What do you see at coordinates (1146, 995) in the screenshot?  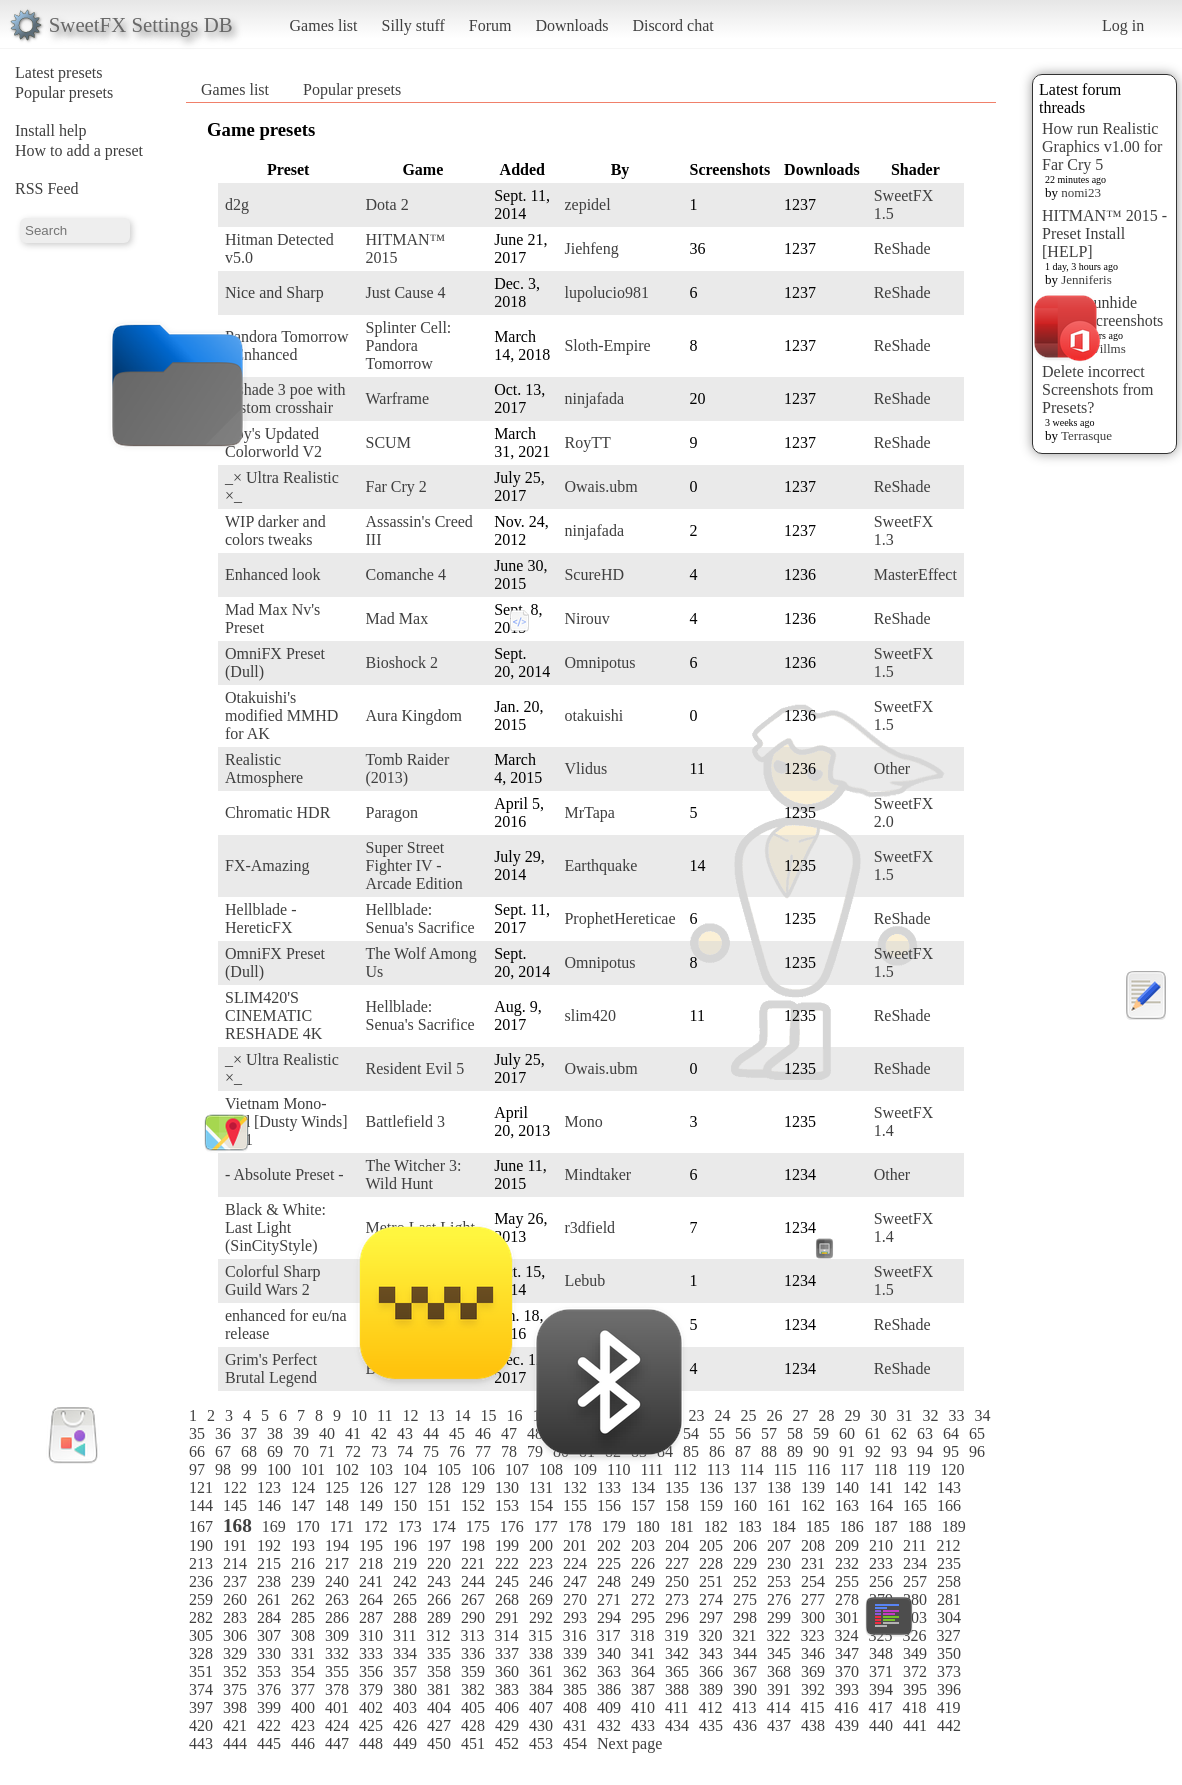 I see `open the text editor app` at bounding box center [1146, 995].